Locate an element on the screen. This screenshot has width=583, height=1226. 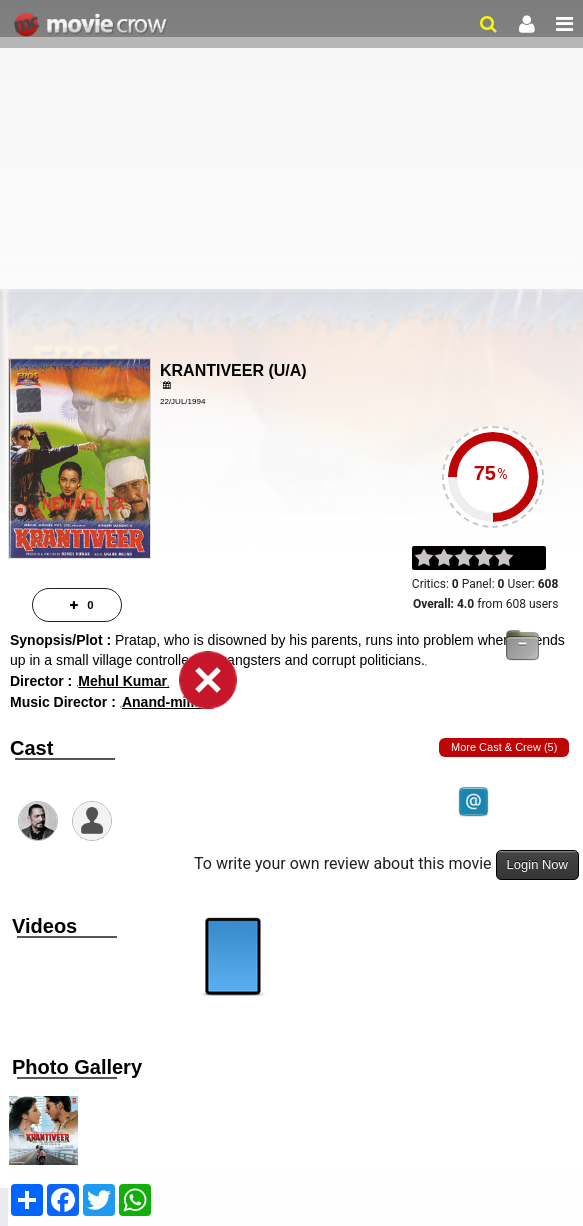
close the current window or dialog is located at coordinates (208, 680).